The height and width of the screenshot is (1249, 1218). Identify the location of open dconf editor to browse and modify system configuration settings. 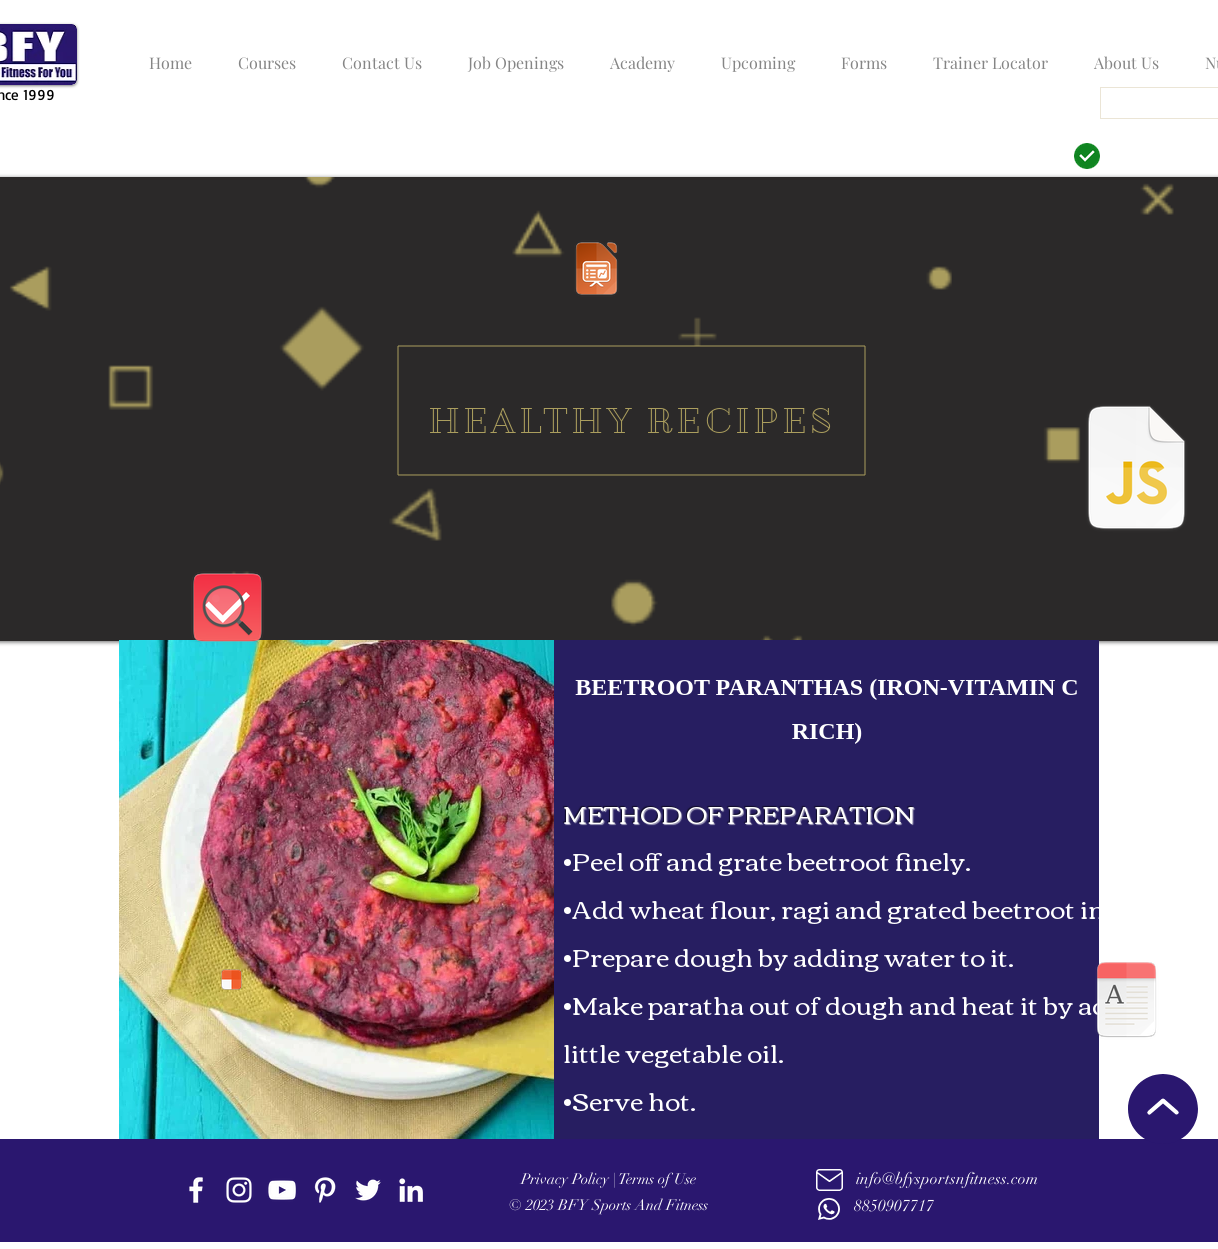
(227, 607).